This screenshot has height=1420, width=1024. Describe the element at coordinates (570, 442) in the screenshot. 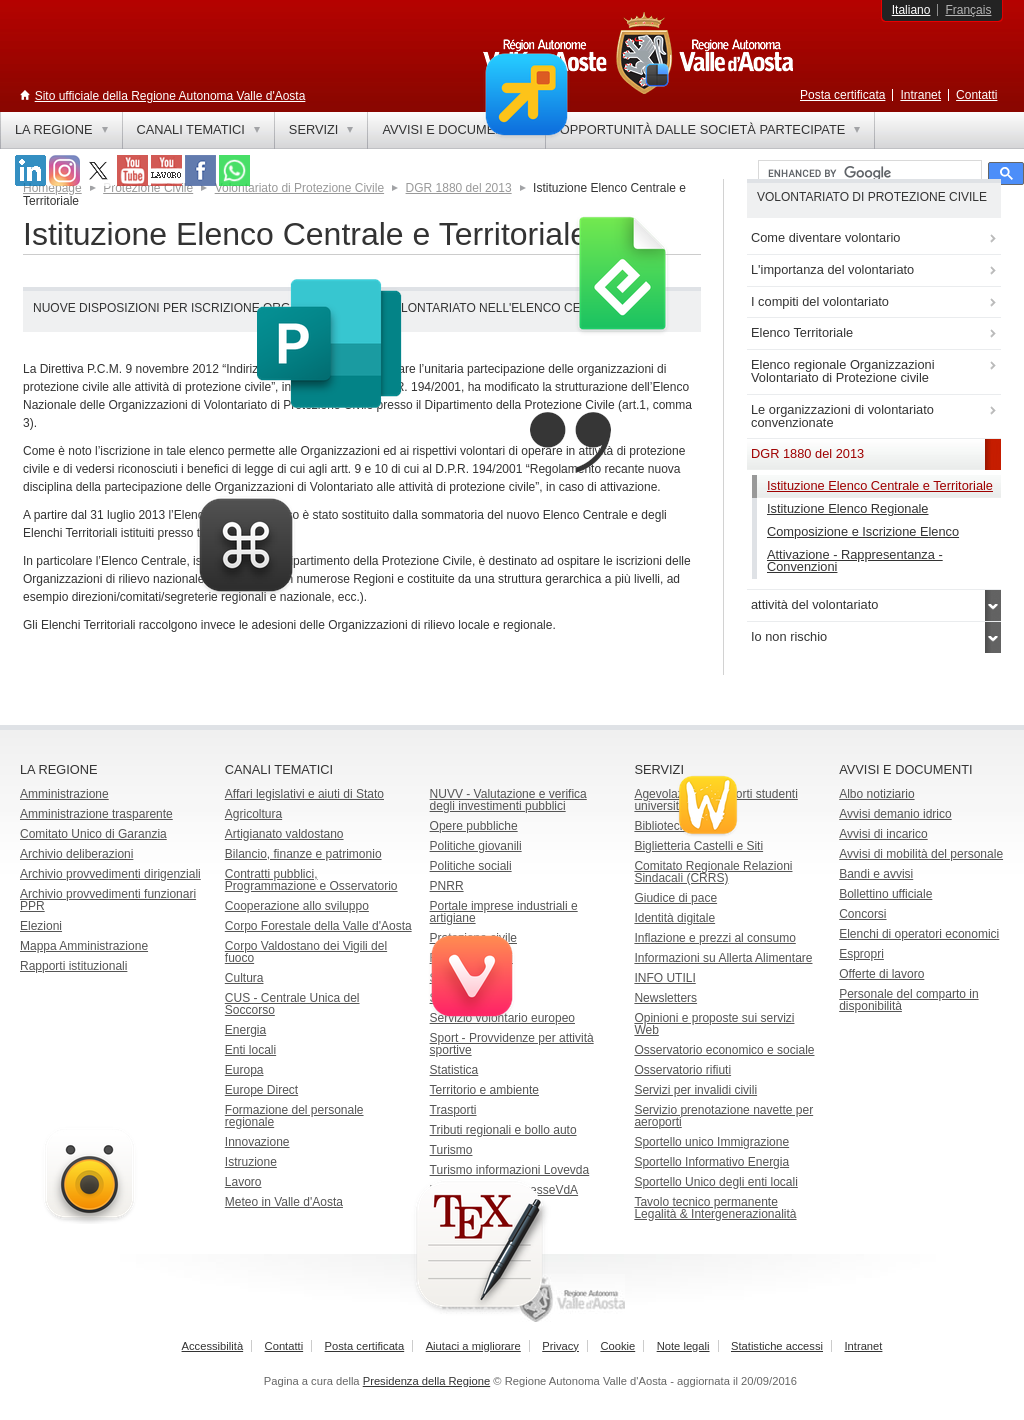

I see `punctuation input mode is currently inactive` at that location.